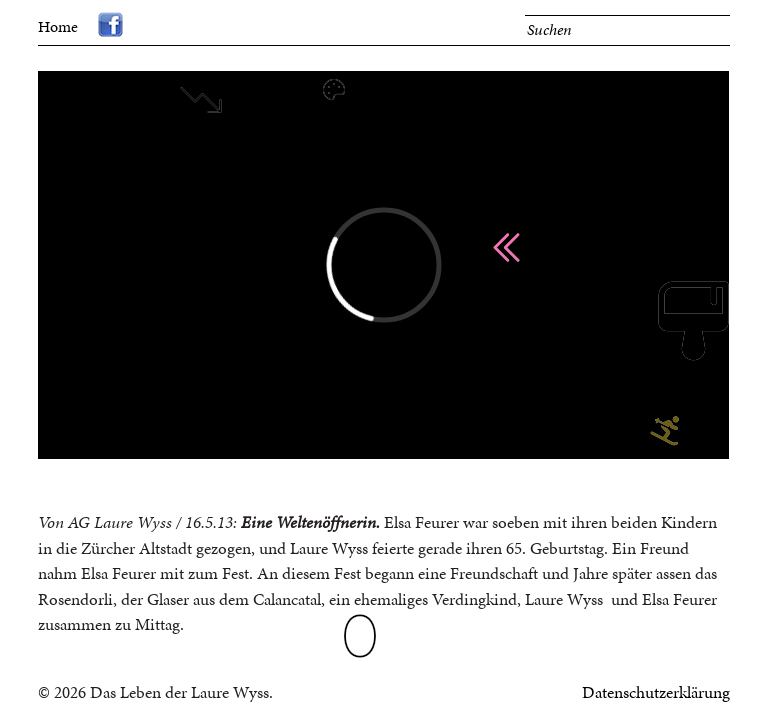 The width and height of the screenshot is (768, 720). What do you see at coordinates (506, 247) in the screenshot?
I see `go back to the beginning` at bounding box center [506, 247].